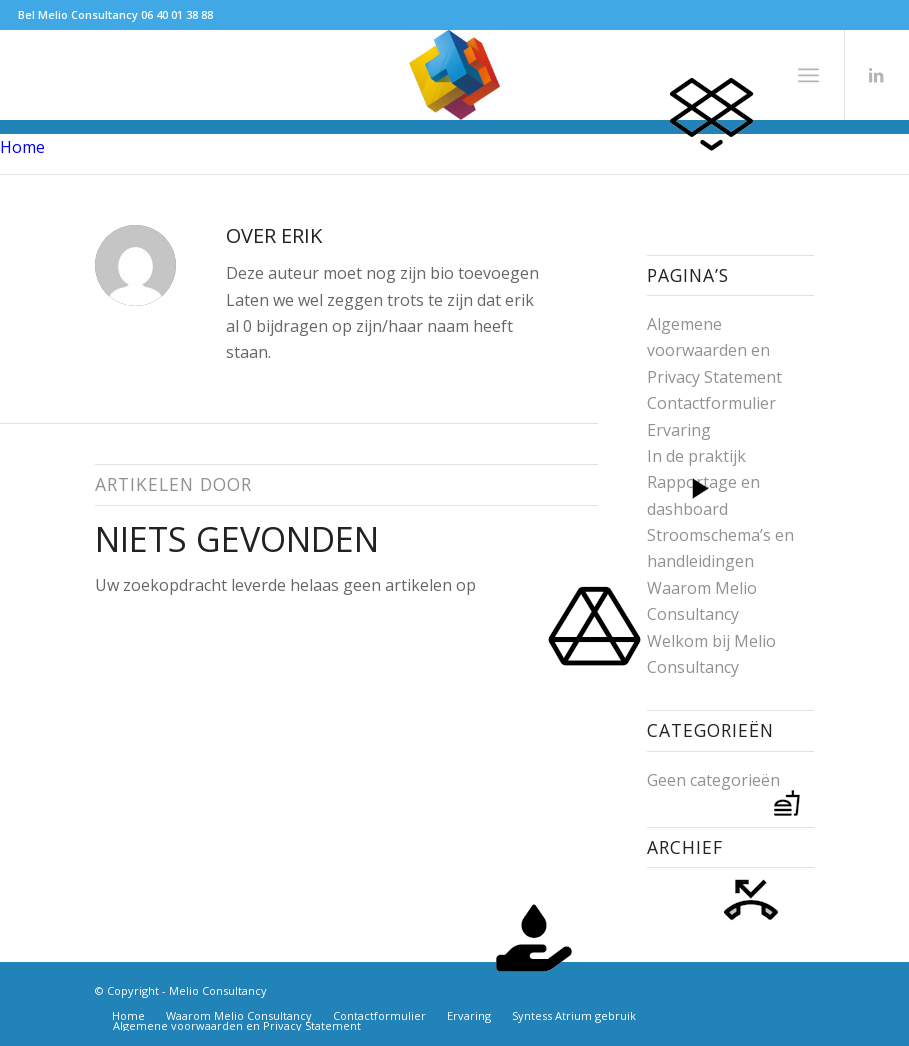  Describe the element at coordinates (711, 110) in the screenshot. I see `open dropbox cloud storage` at that location.